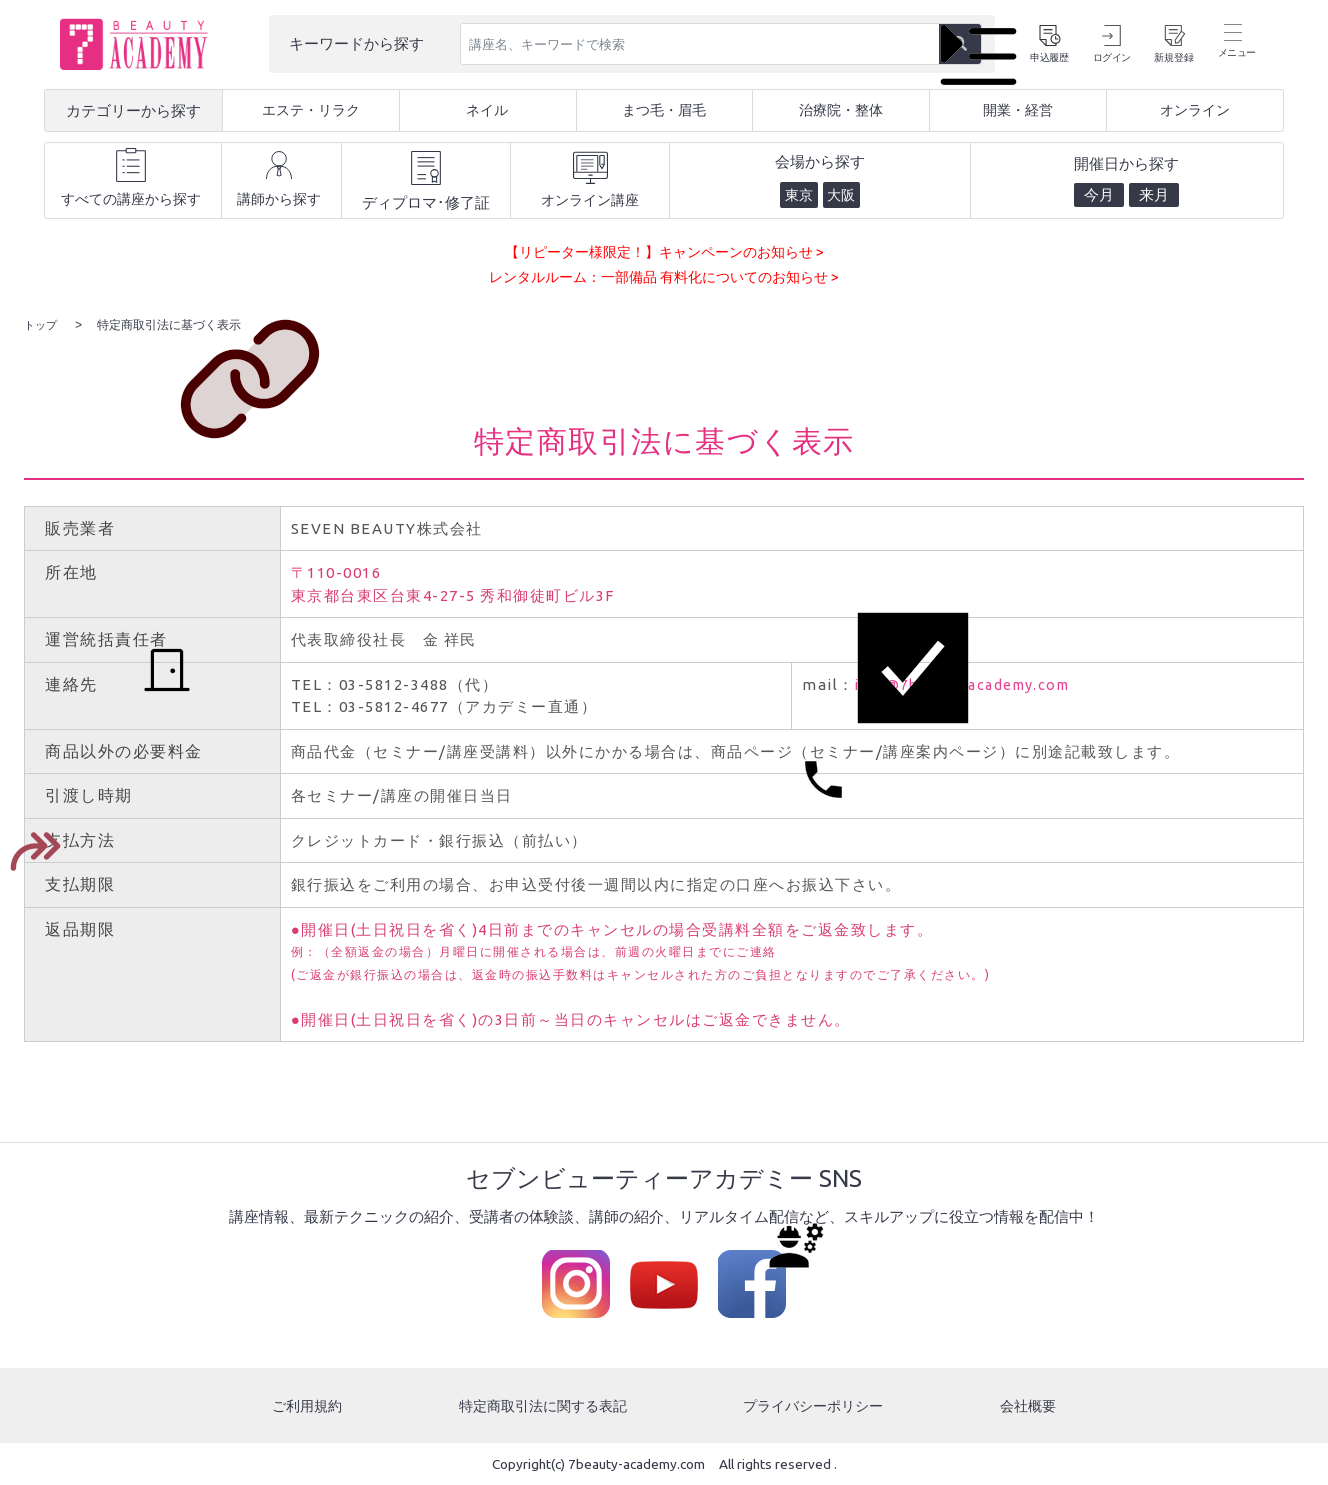 The width and height of the screenshot is (1328, 1485). I want to click on increase text indentation, so click(978, 56).